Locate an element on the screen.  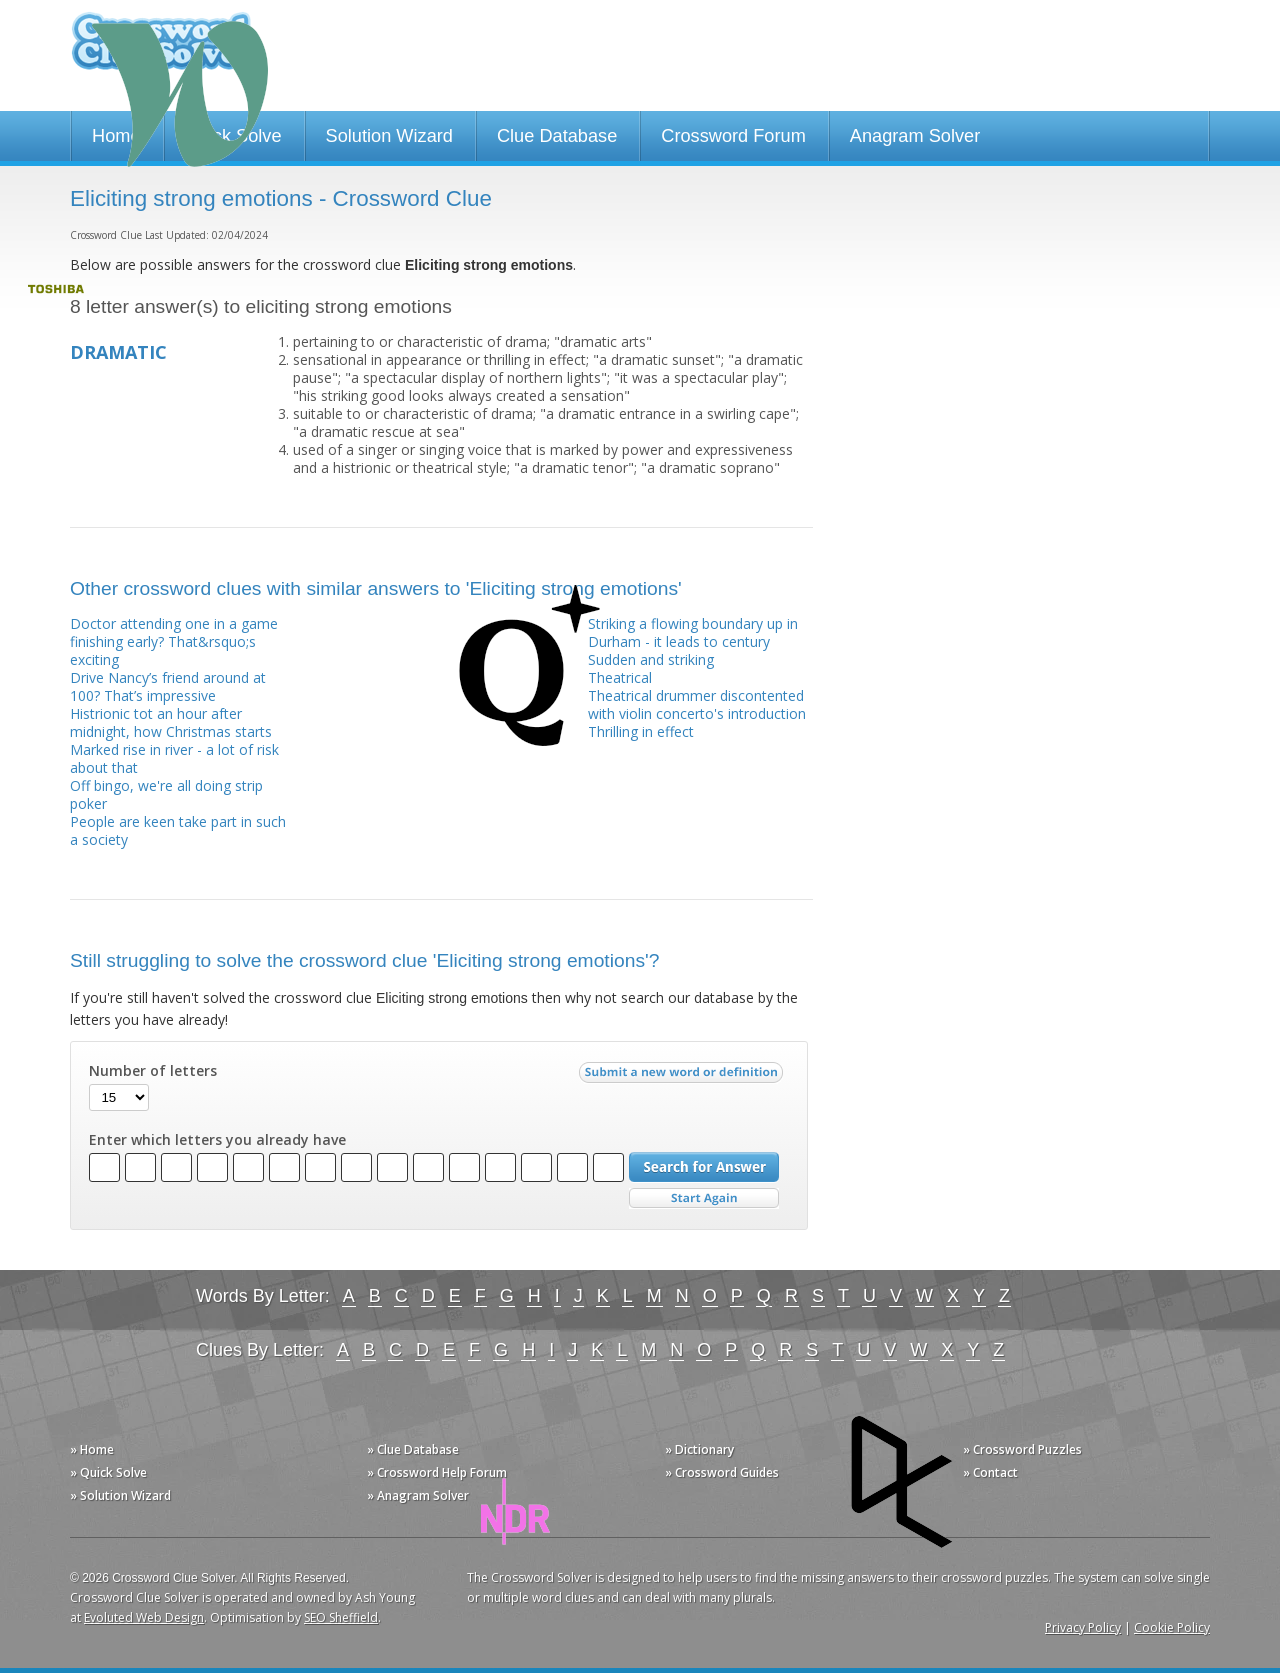
open qwant search engine is located at coordinates (529, 665).